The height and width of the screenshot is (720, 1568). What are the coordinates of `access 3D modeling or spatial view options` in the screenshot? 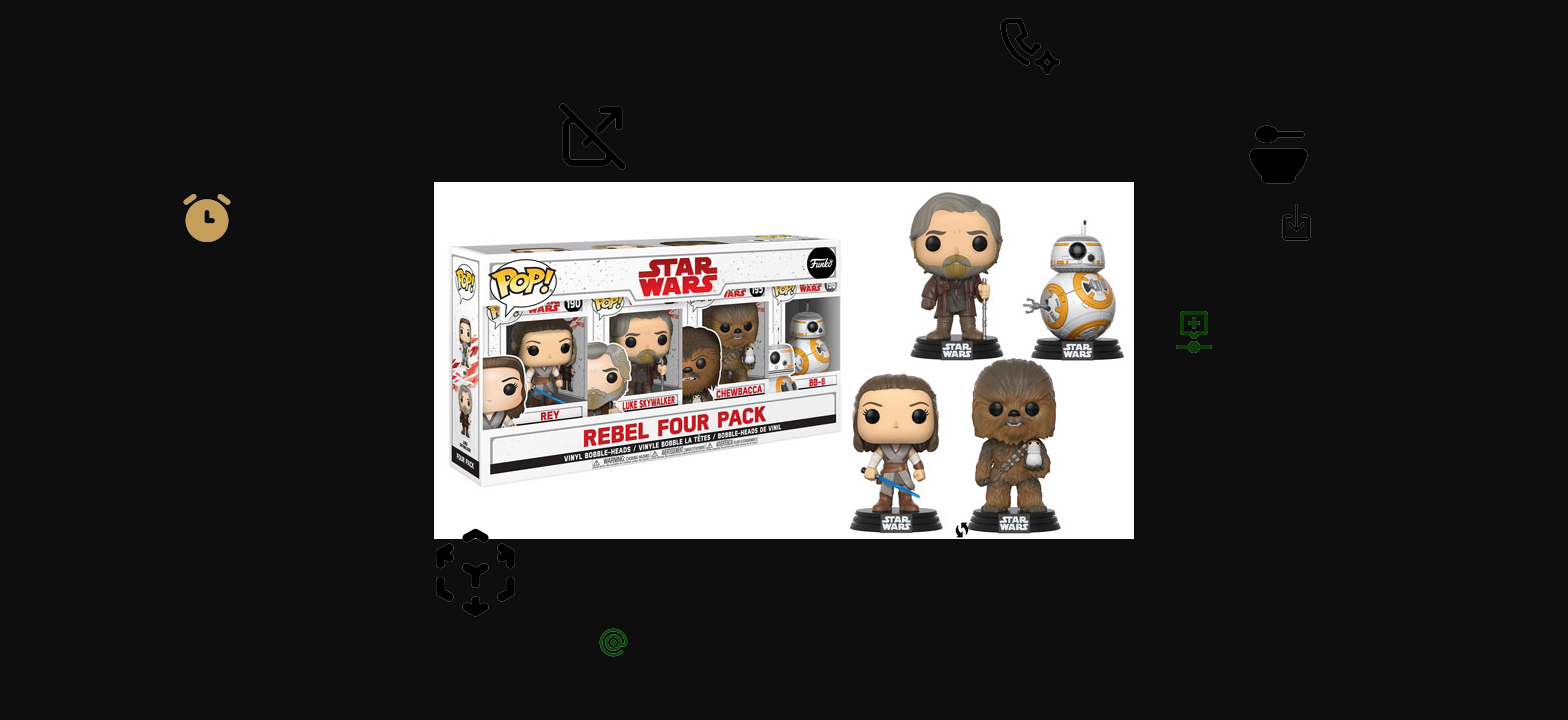 It's located at (475, 572).